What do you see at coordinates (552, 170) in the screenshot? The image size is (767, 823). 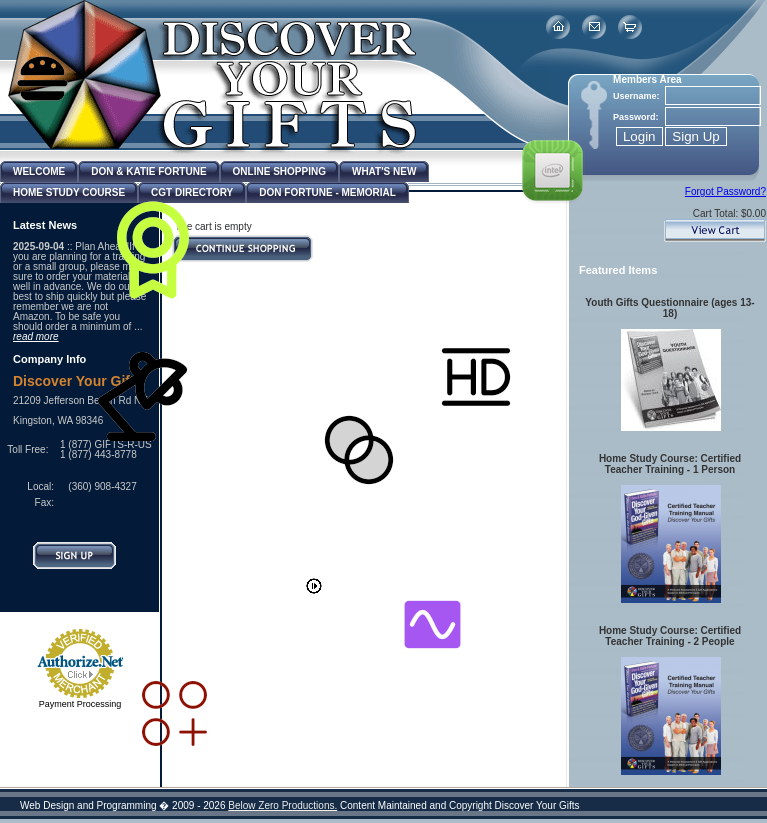 I see `view CPU or processor information` at bounding box center [552, 170].